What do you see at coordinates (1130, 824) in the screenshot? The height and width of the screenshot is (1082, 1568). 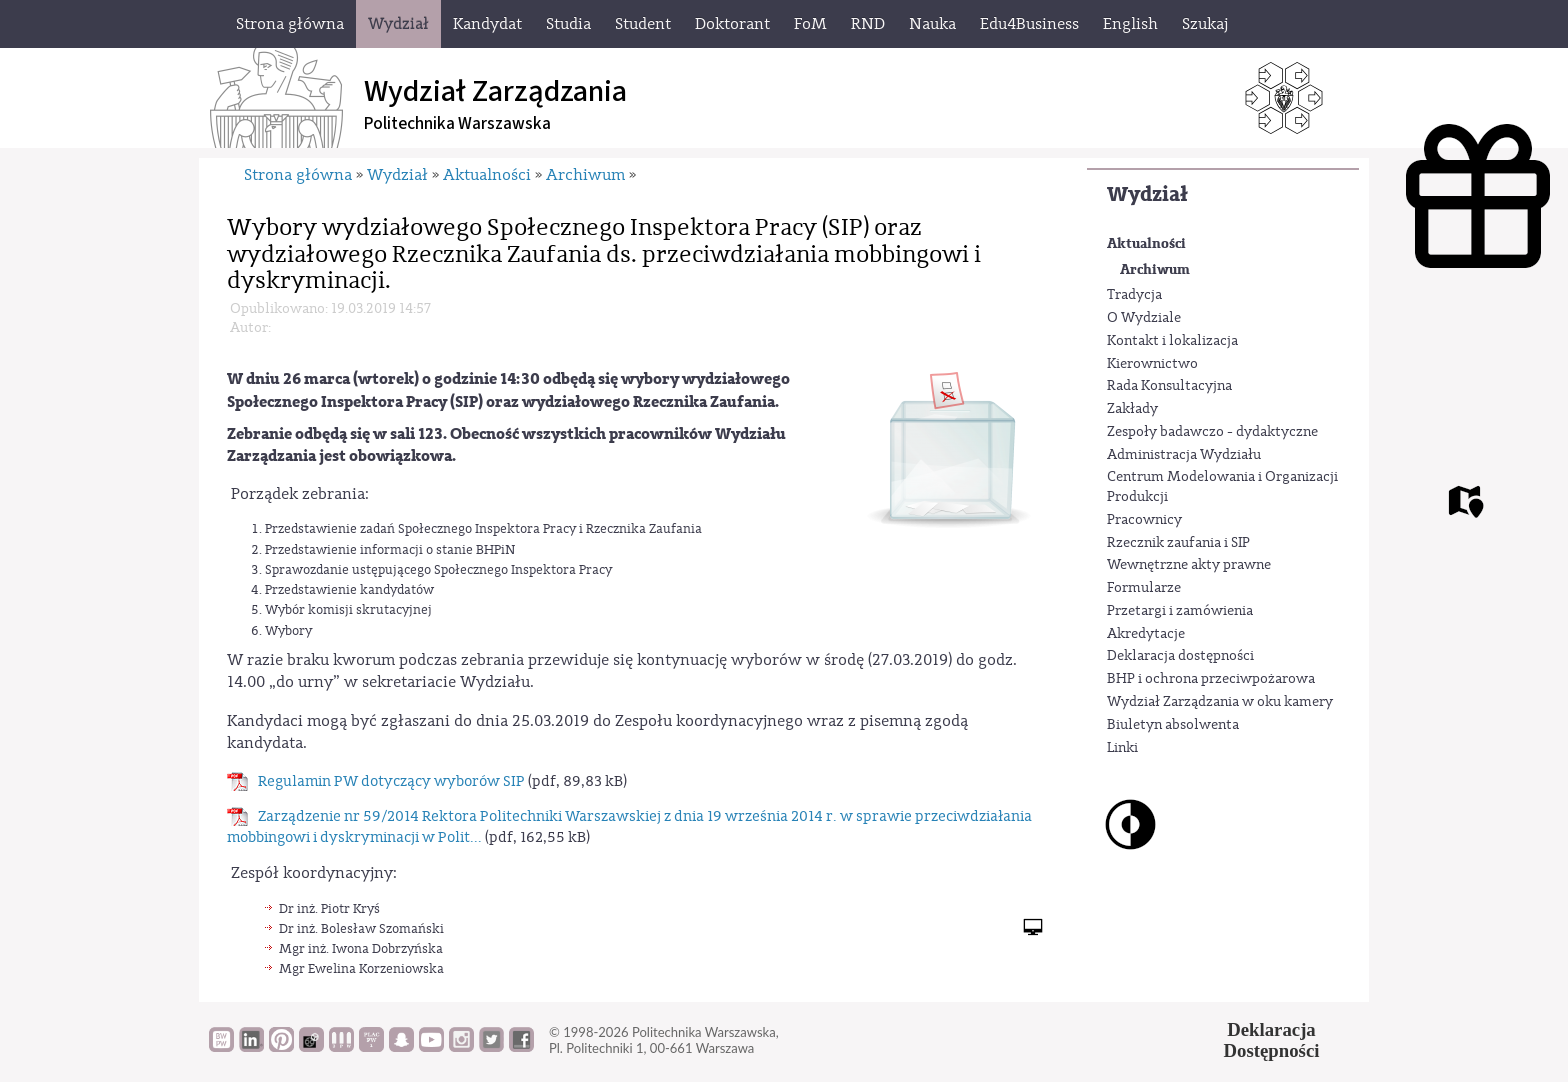 I see `toggle invert colors mode` at bounding box center [1130, 824].